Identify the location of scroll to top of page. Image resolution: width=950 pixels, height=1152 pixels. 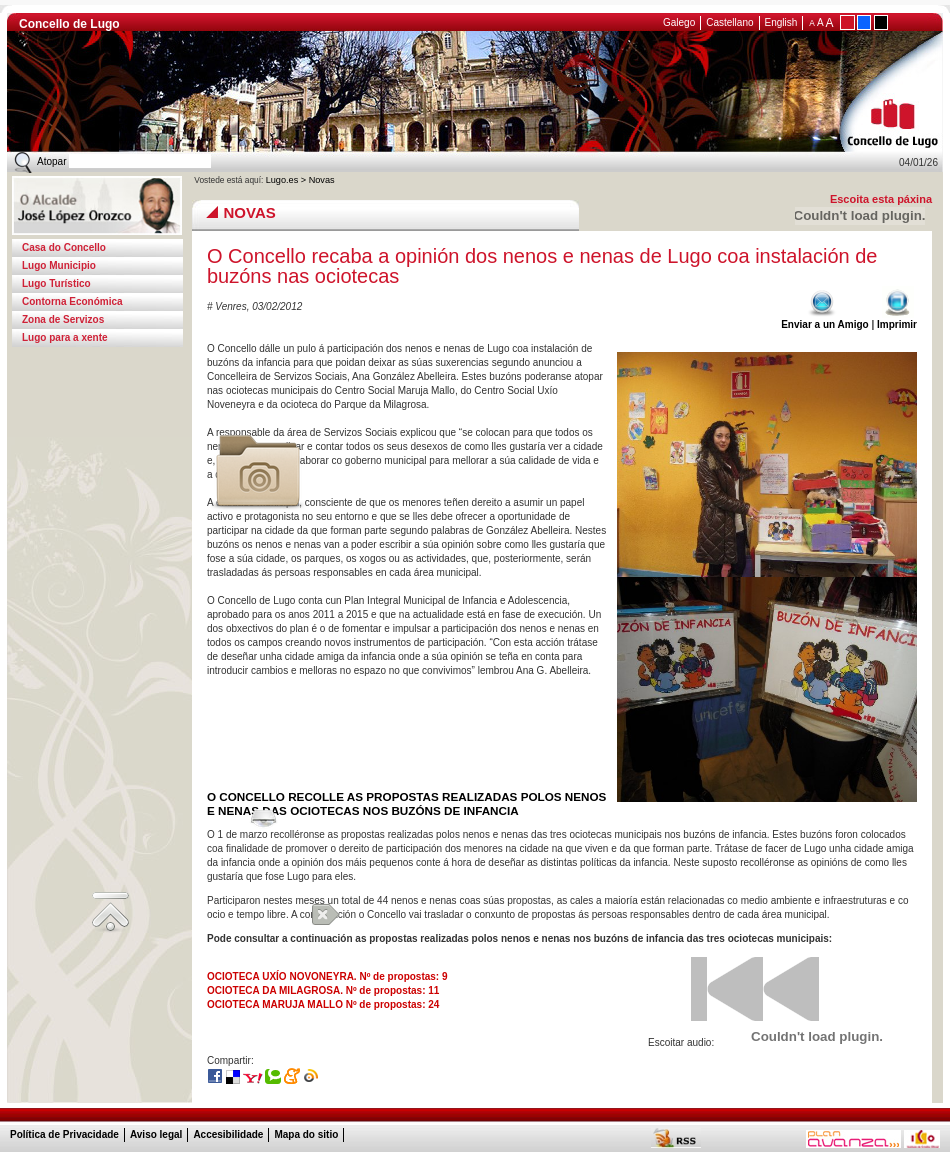
(110, 912).